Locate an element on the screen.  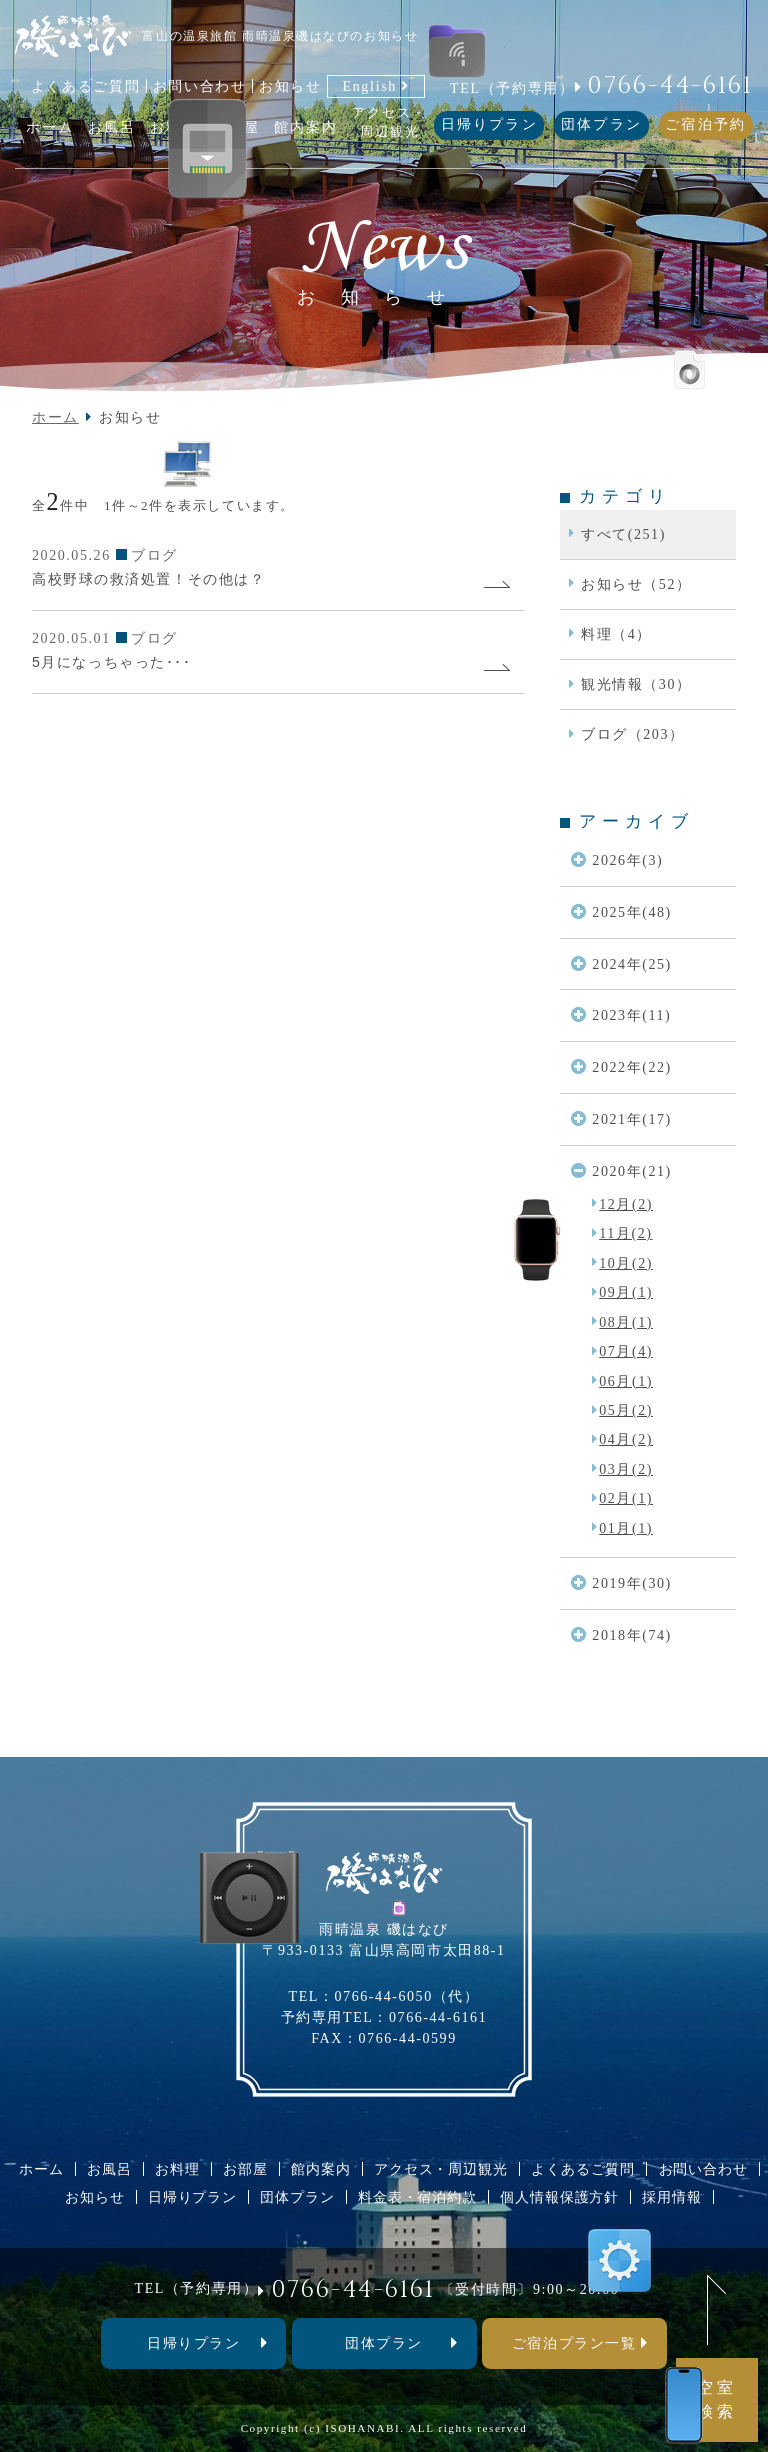
ms-dos or windows executable file is located at coordinates (619, 2260).